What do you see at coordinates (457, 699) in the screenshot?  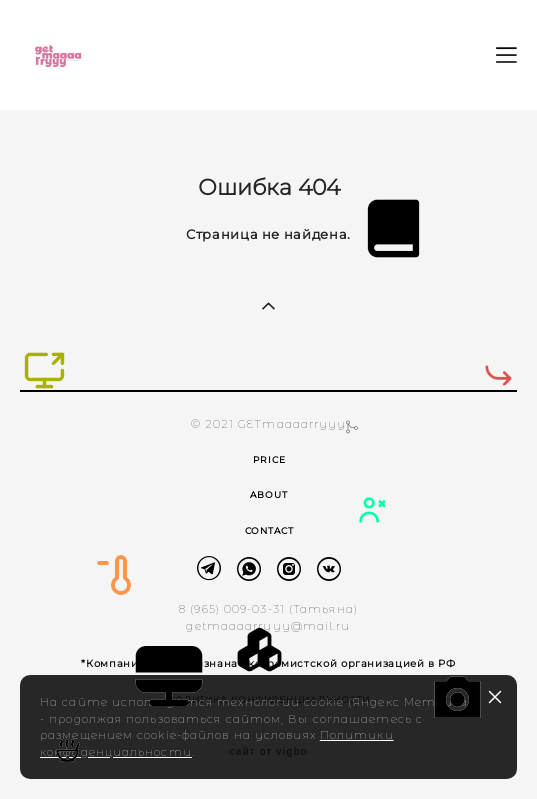 I see `open camera to take a photo` at bounding box center [457, 699].